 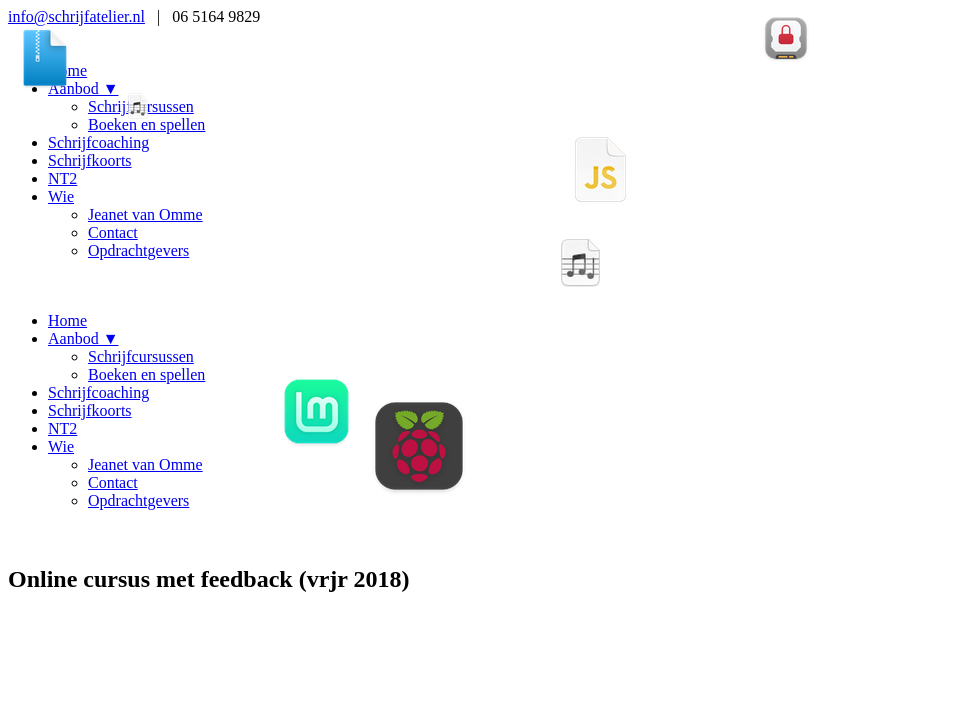 What do you see at coordinates (45, 59) in the screenshot?
I see `an archive file in .ar format` at bounding box center [45, 59].